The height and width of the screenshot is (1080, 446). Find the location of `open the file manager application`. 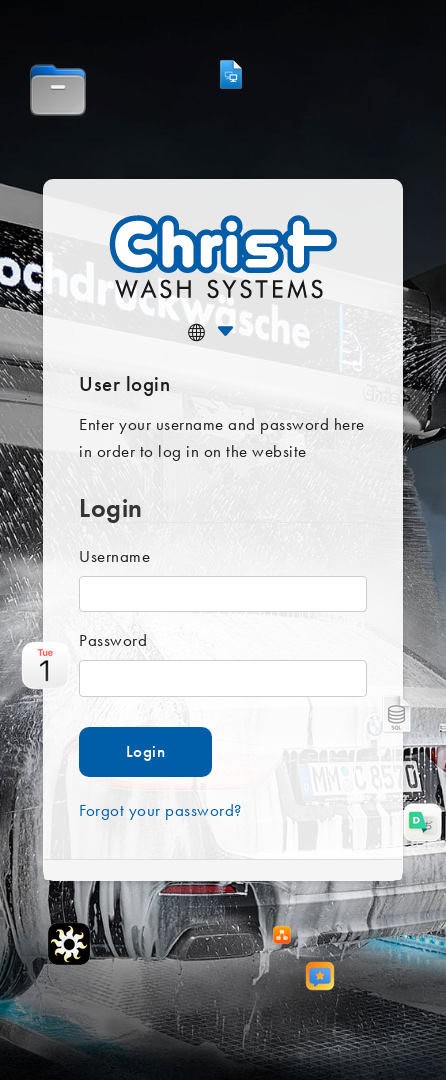

open the file manager application is located at coordinates (58, 90).